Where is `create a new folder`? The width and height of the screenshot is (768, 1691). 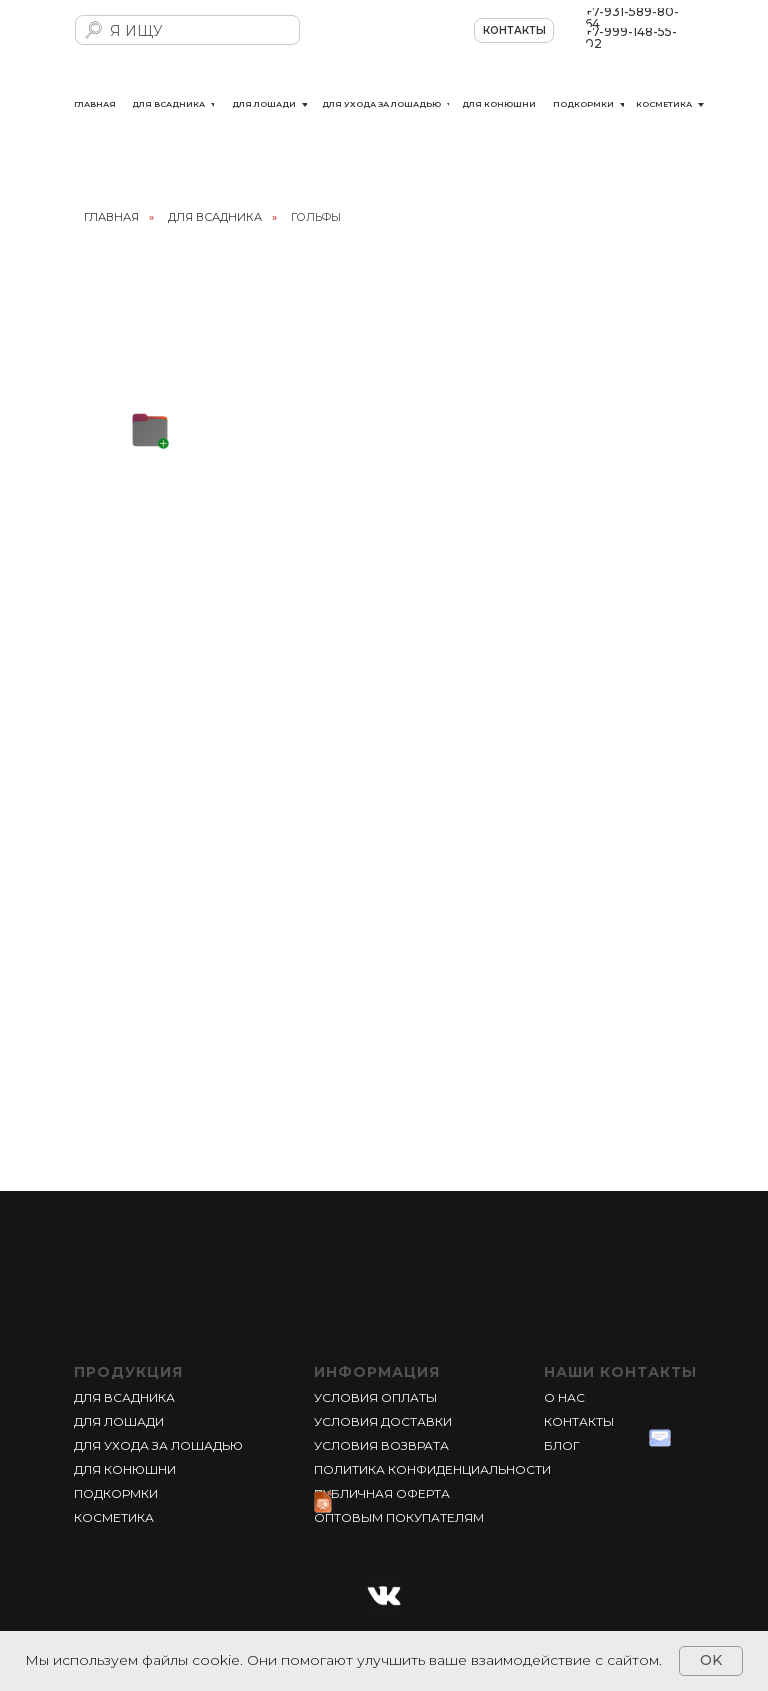 create a new folder is located at coordinates (150, 430).